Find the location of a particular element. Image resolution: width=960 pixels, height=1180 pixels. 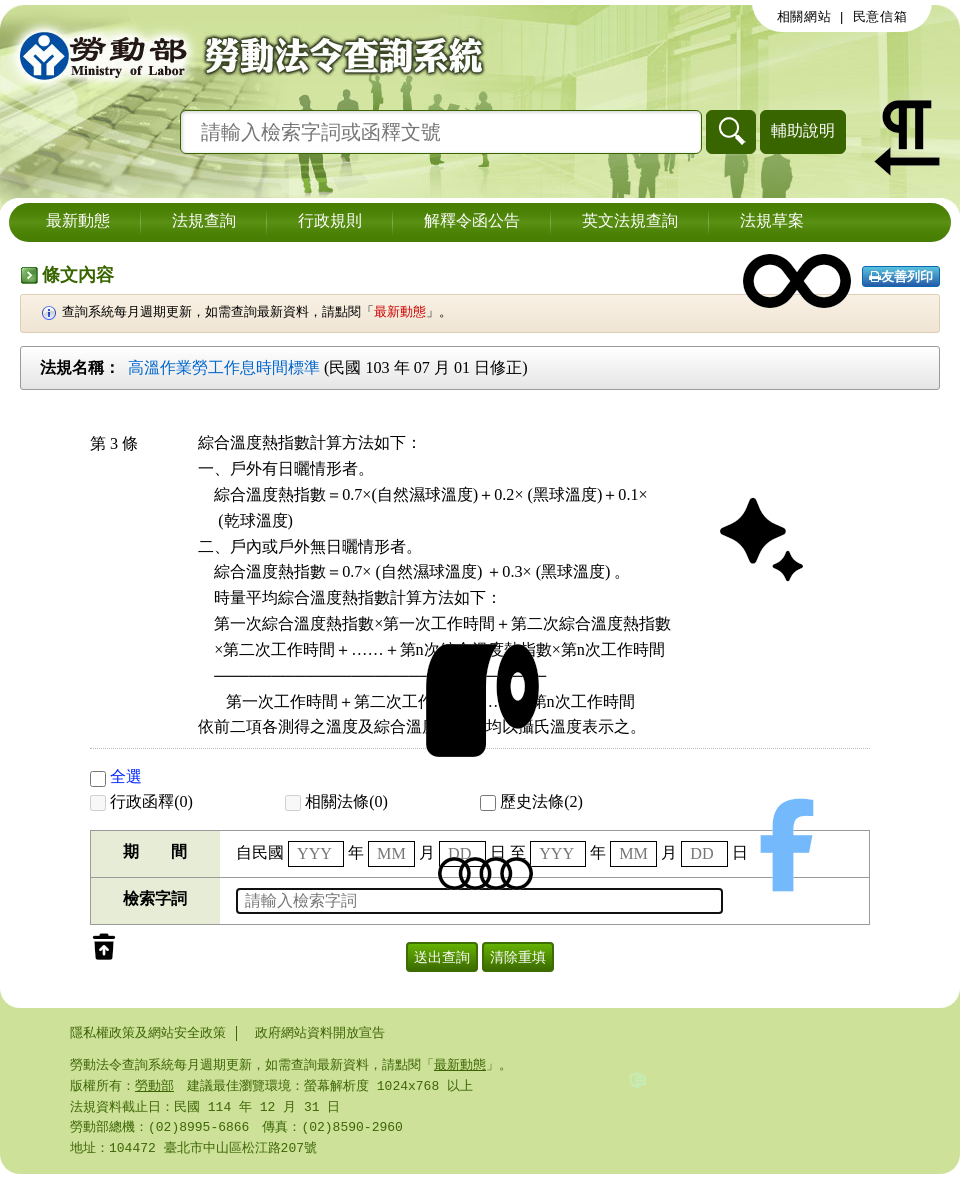

indicates secure payment or transaction protection is located at coordinates (637, 1080).